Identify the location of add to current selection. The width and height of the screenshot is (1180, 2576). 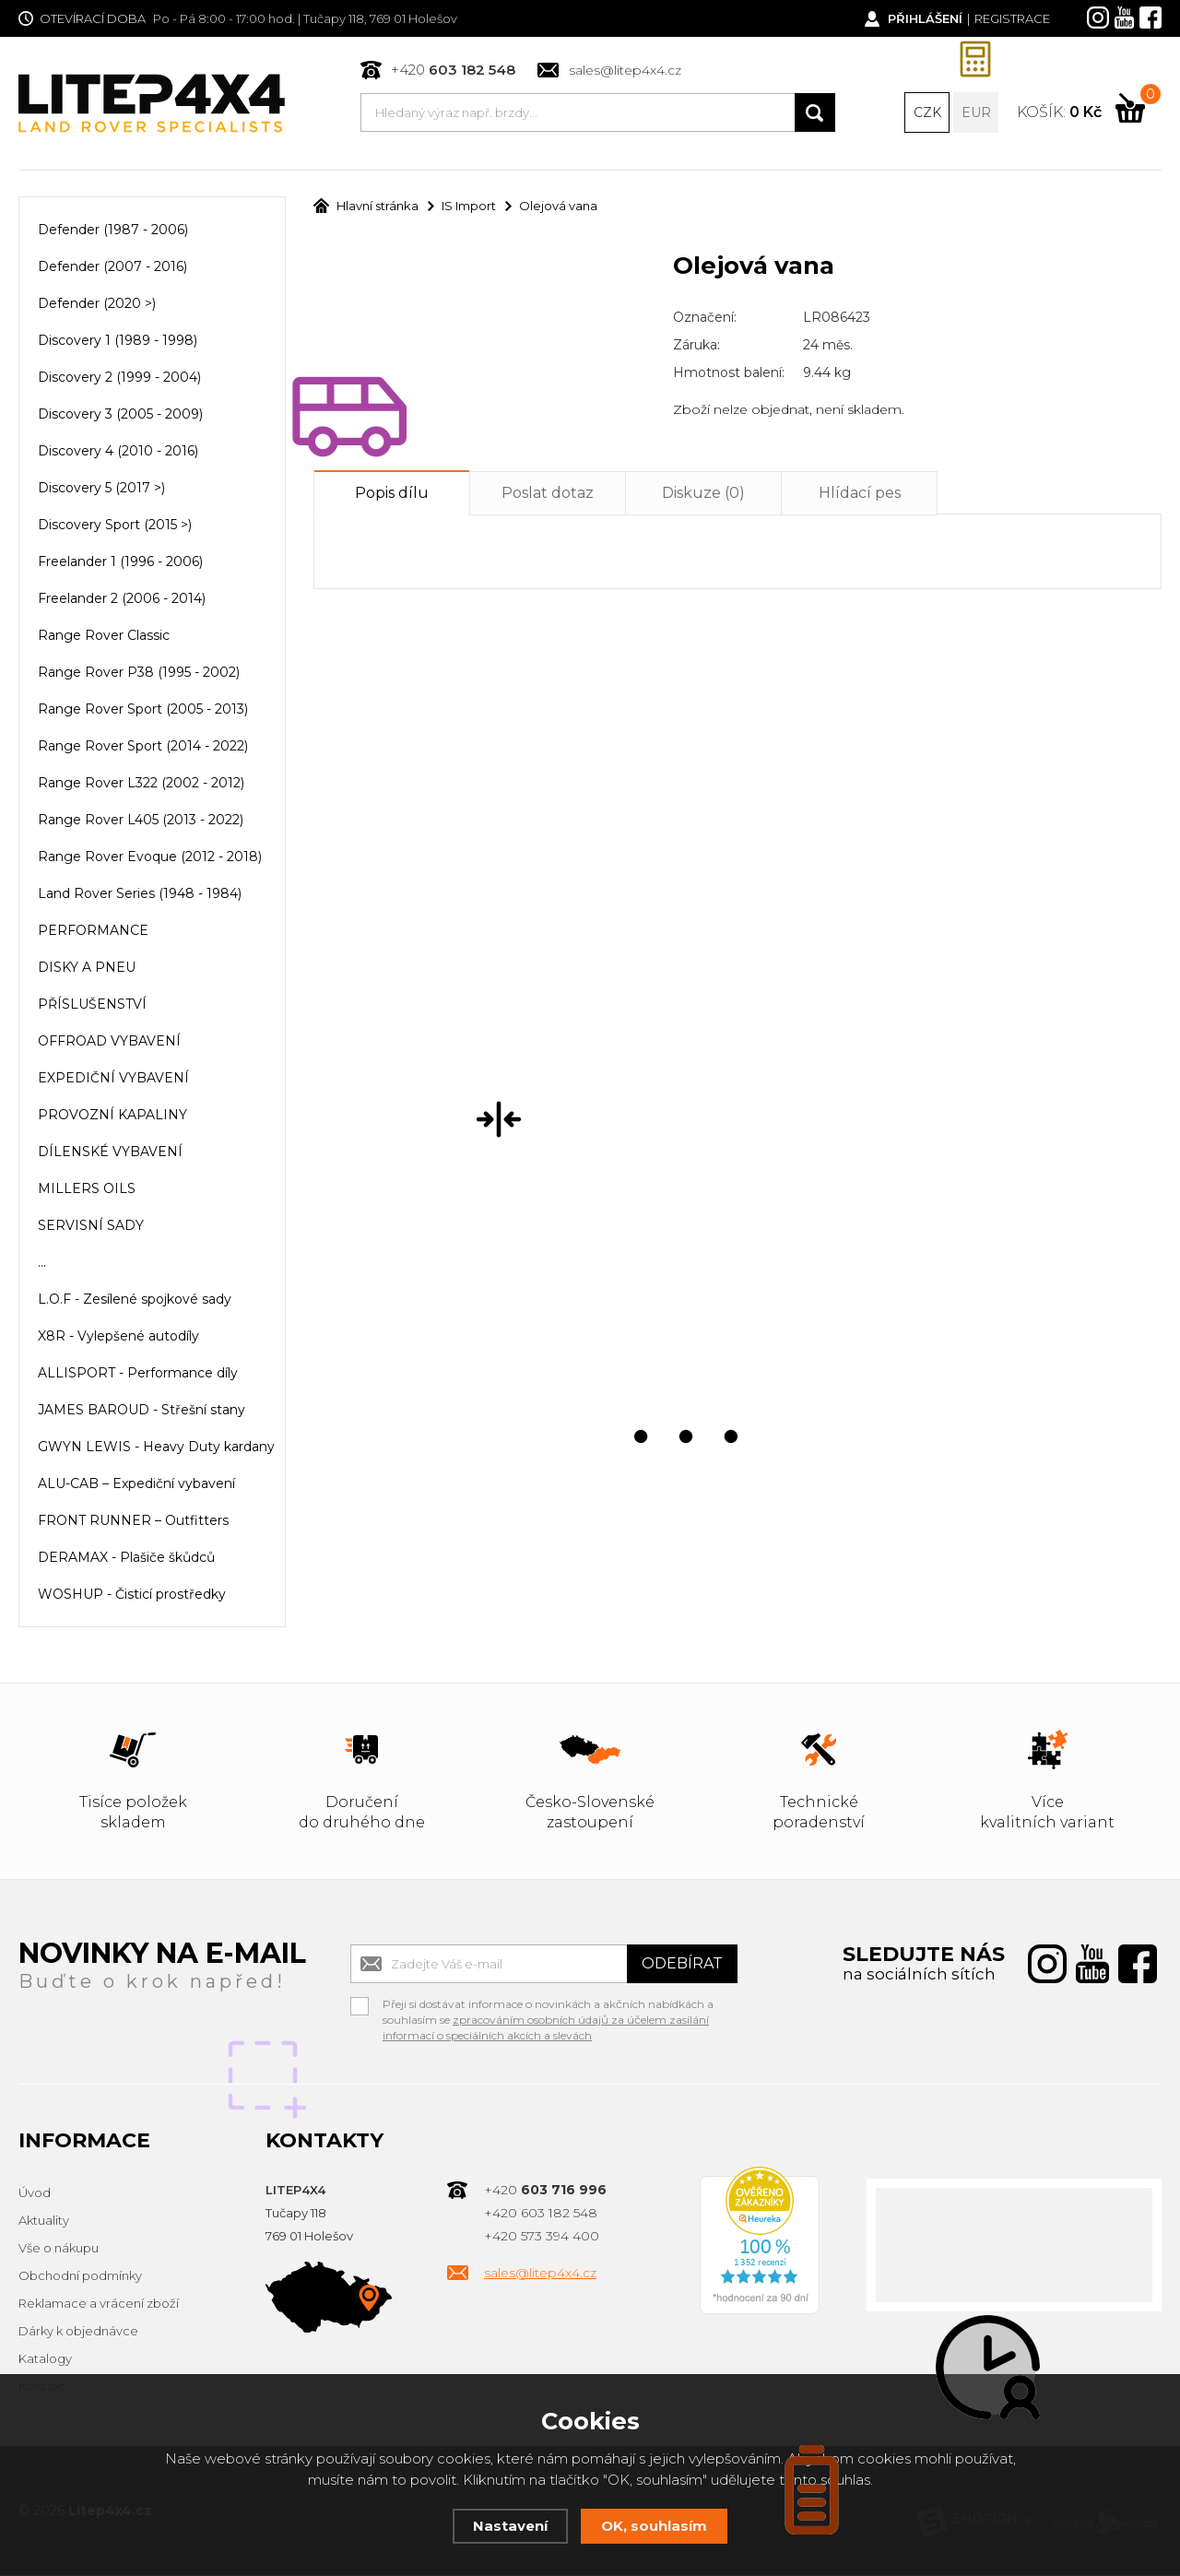
(263, 2075).